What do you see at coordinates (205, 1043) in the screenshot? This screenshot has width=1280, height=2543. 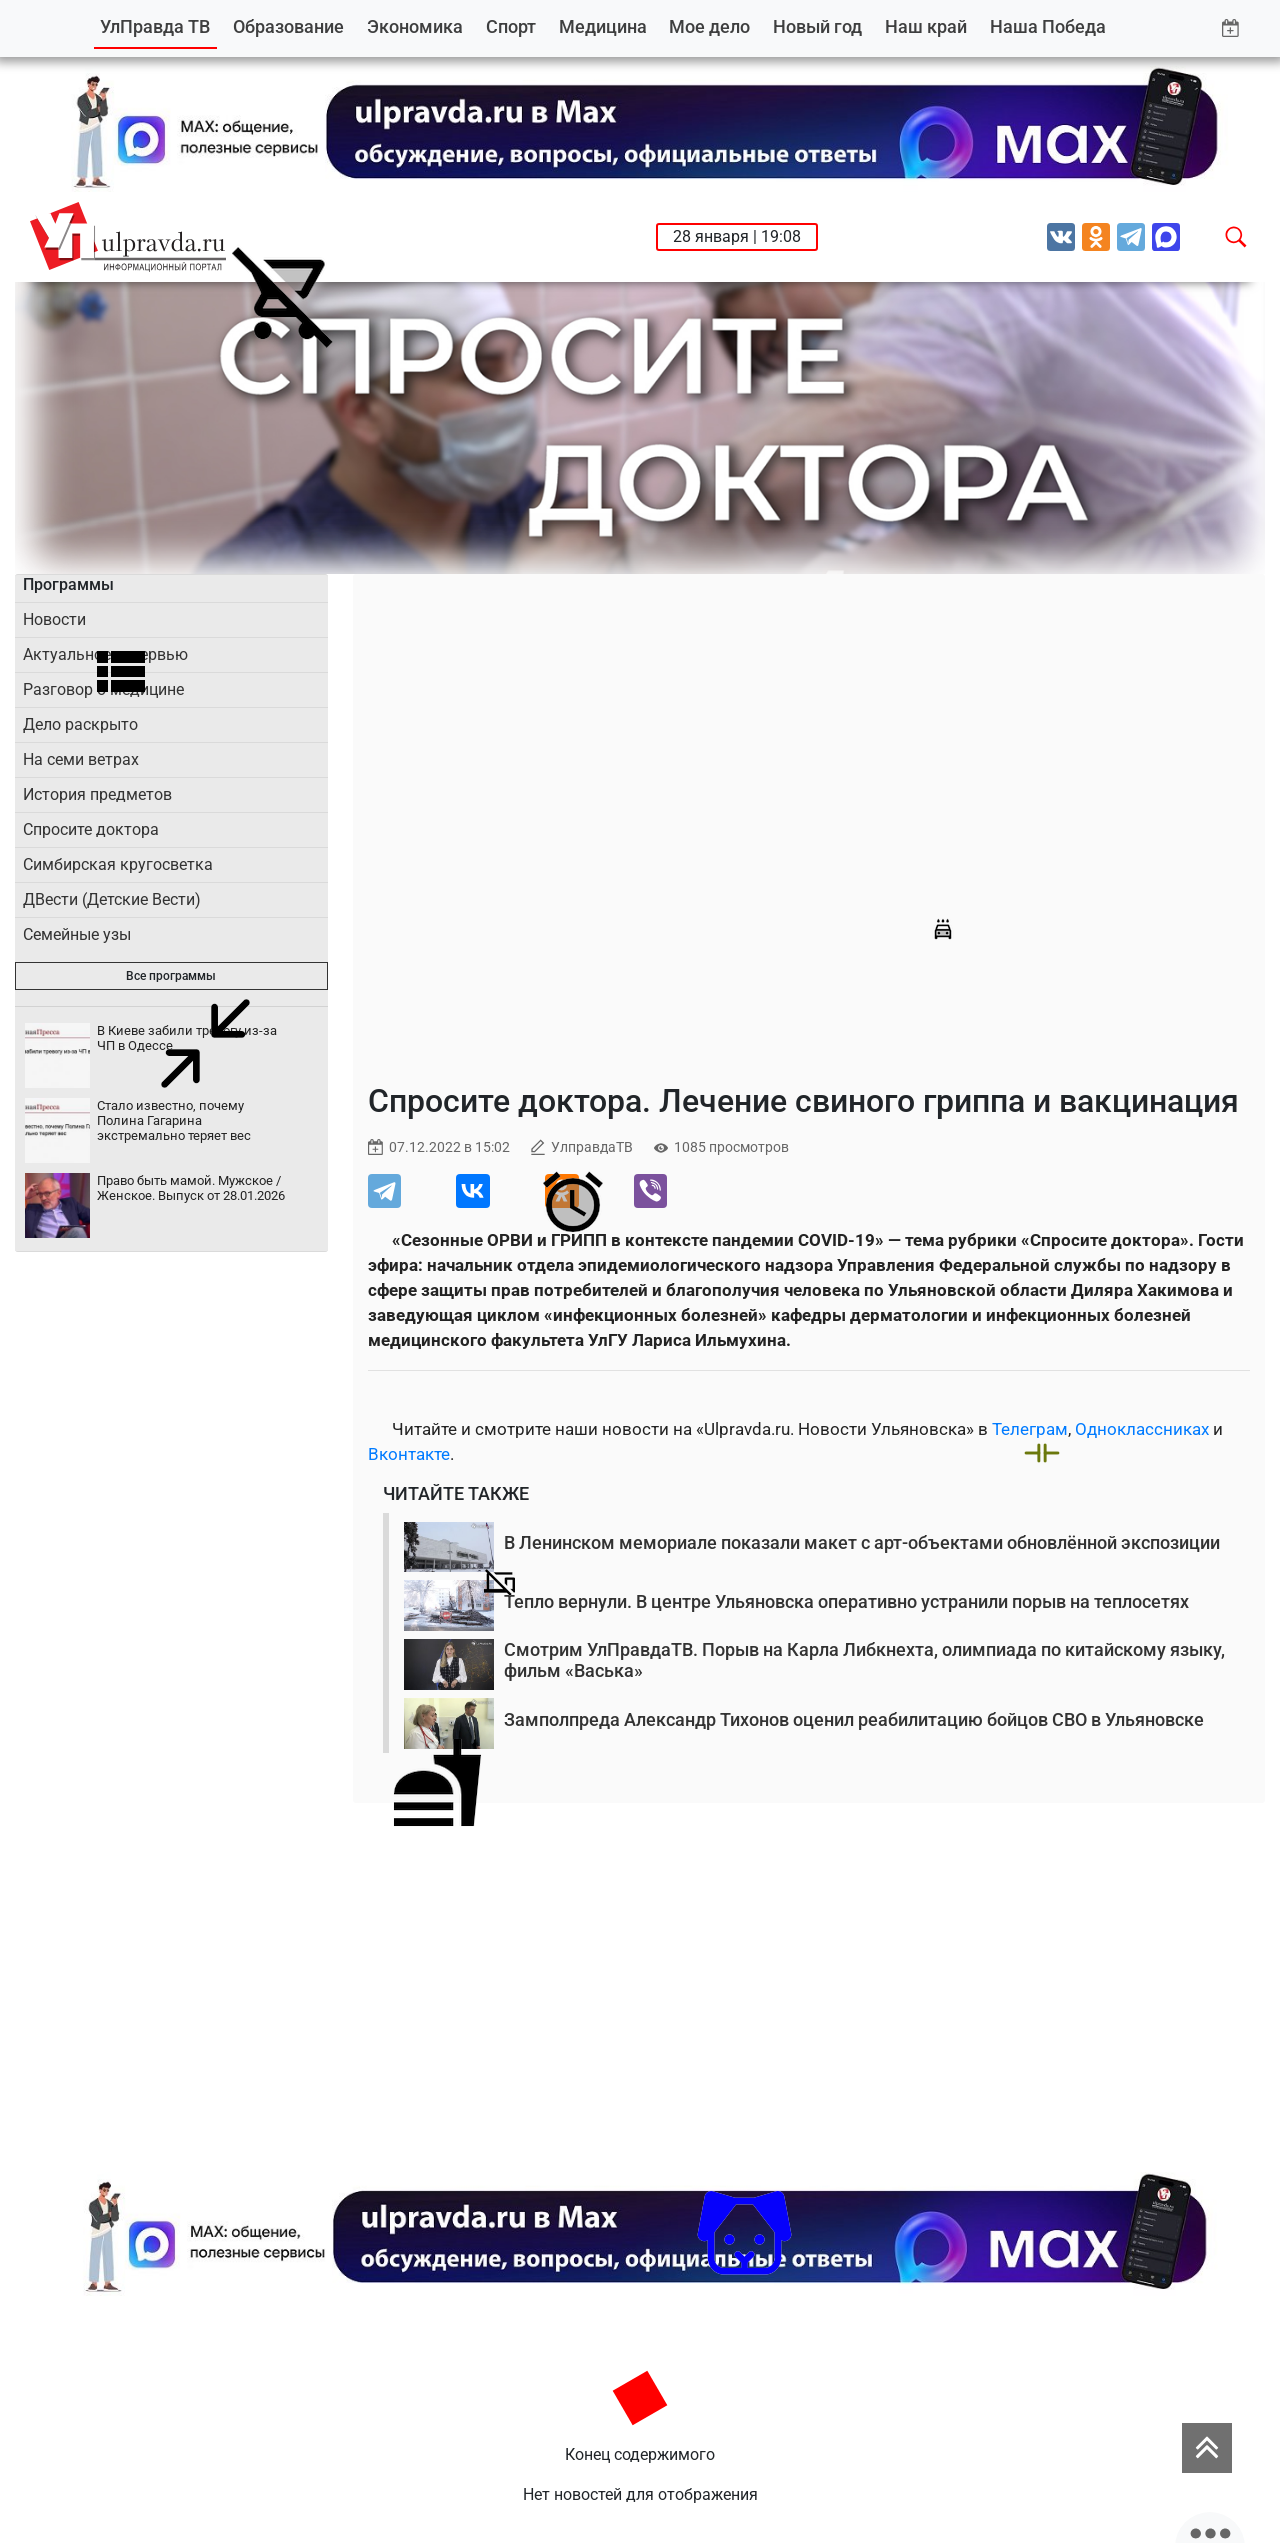 I see `minimize or collapse the current window` at bounding box center [205, 1043].